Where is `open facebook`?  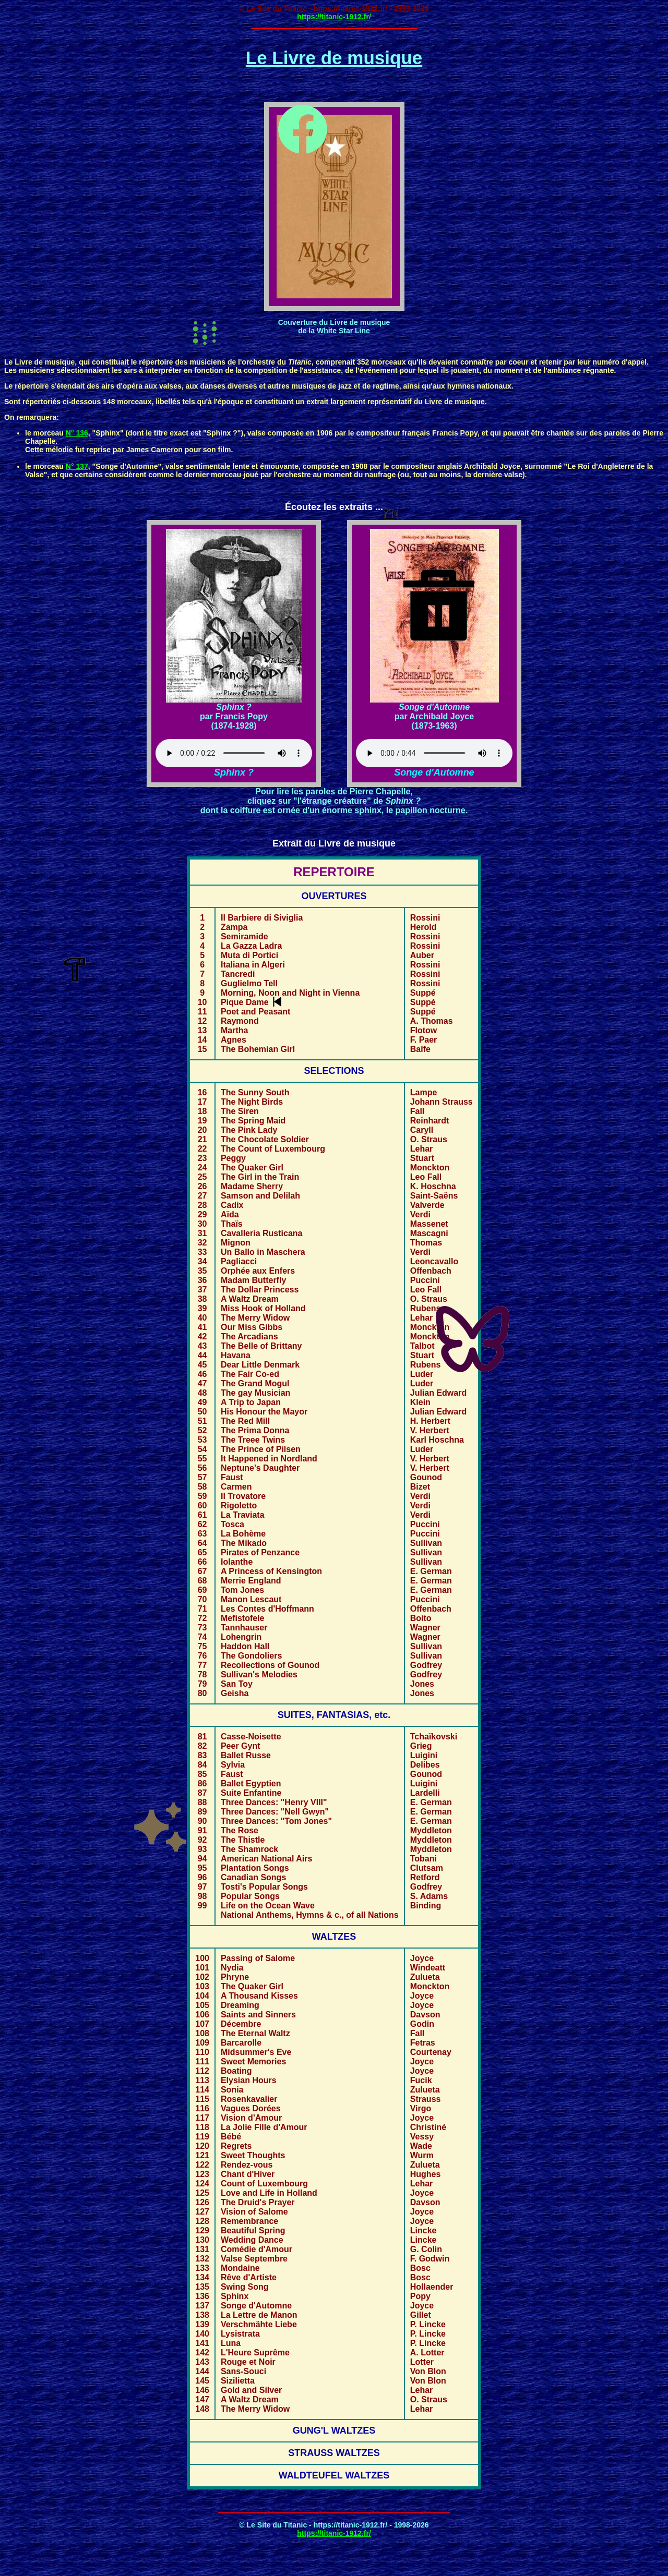
open facebook is located at coordinates (303, 129).